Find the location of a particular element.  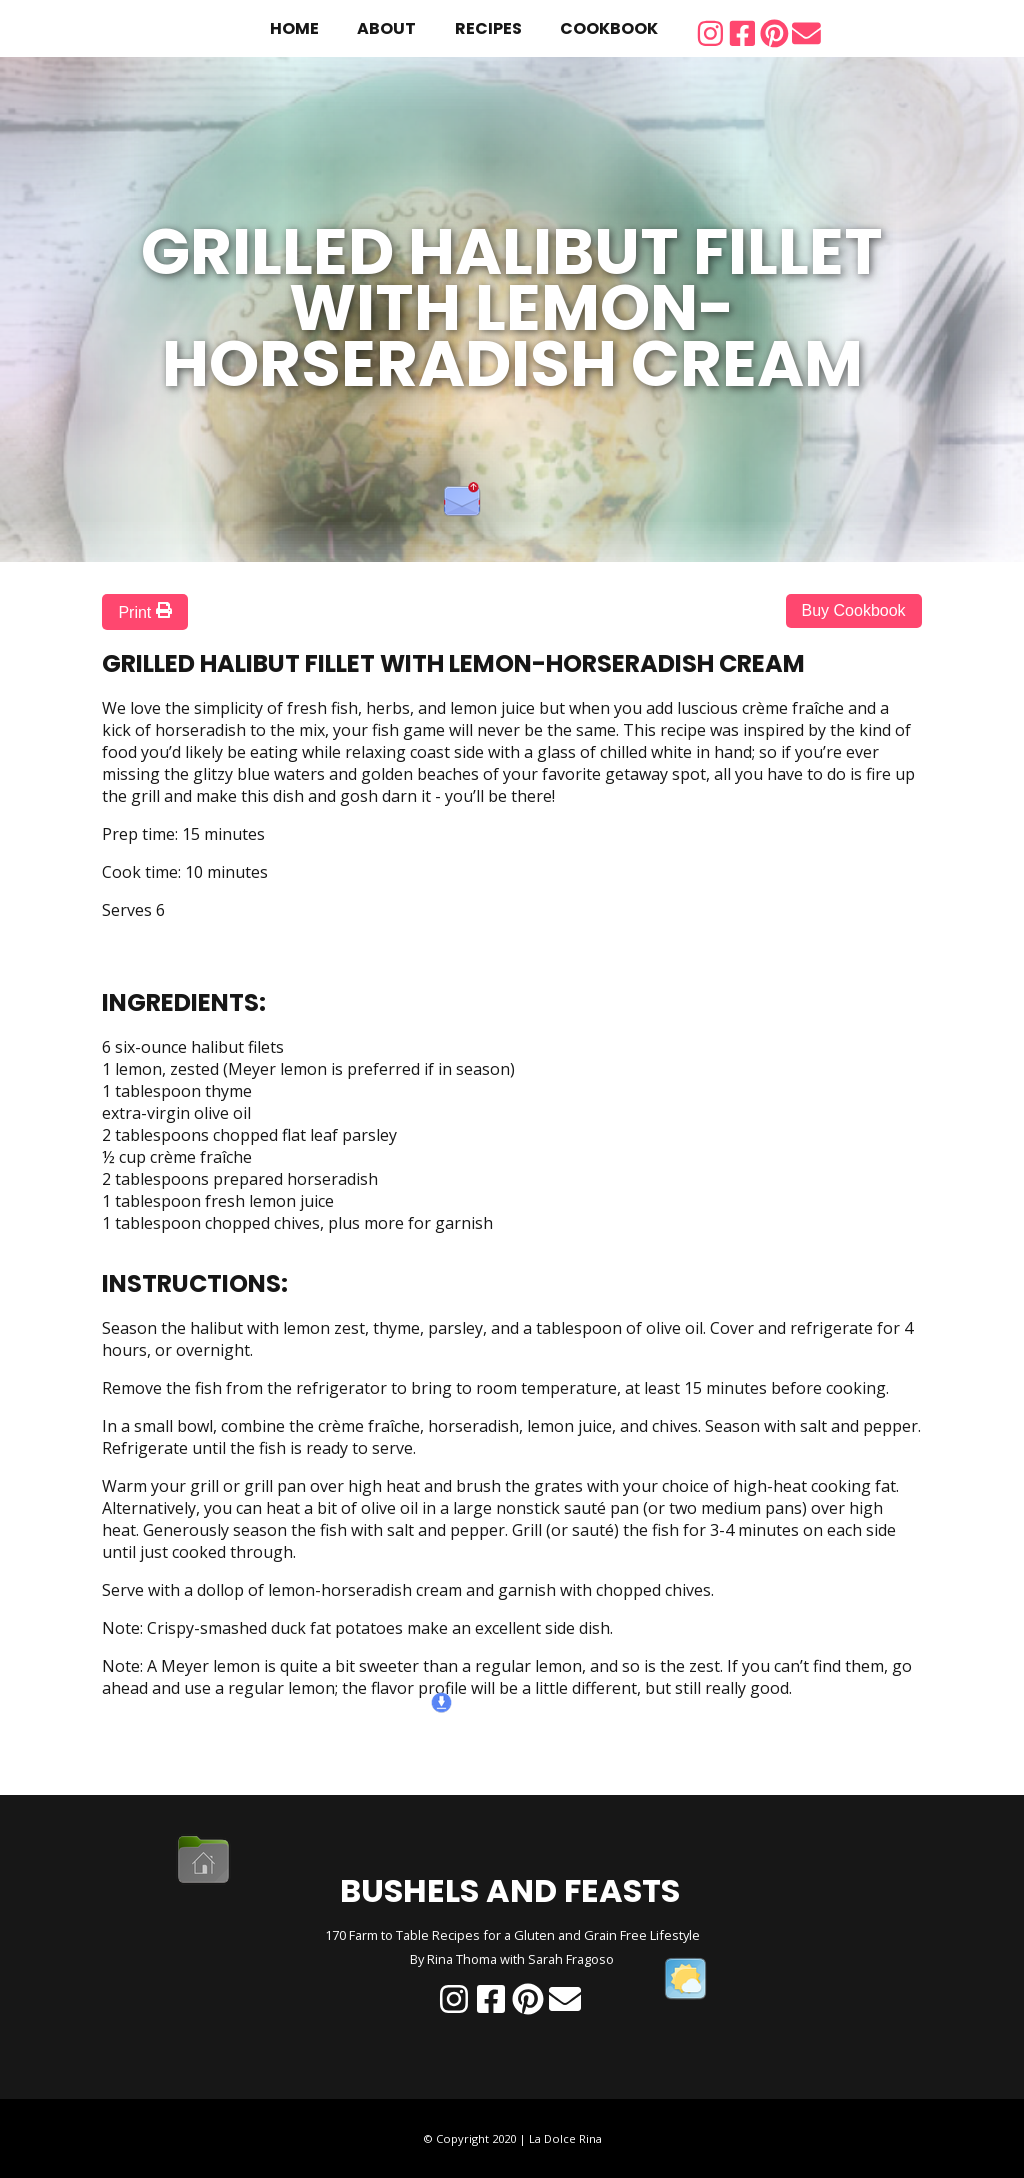

access your downloads folder is located at coordinates (441, 1702).